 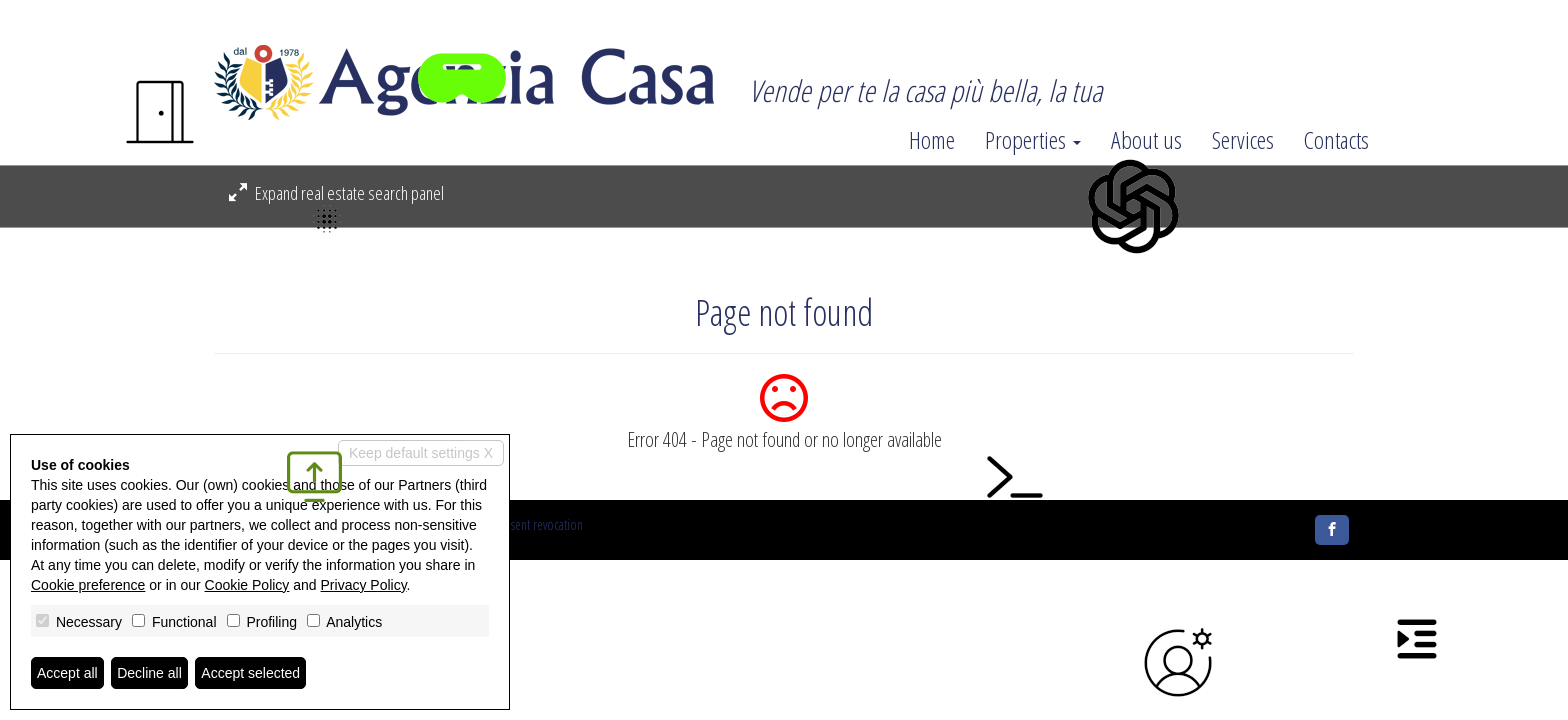 What do you see at coordinates (327, 219) in the screenshot?
I see `apply blur effect to image` at bounding box center [327, 219].